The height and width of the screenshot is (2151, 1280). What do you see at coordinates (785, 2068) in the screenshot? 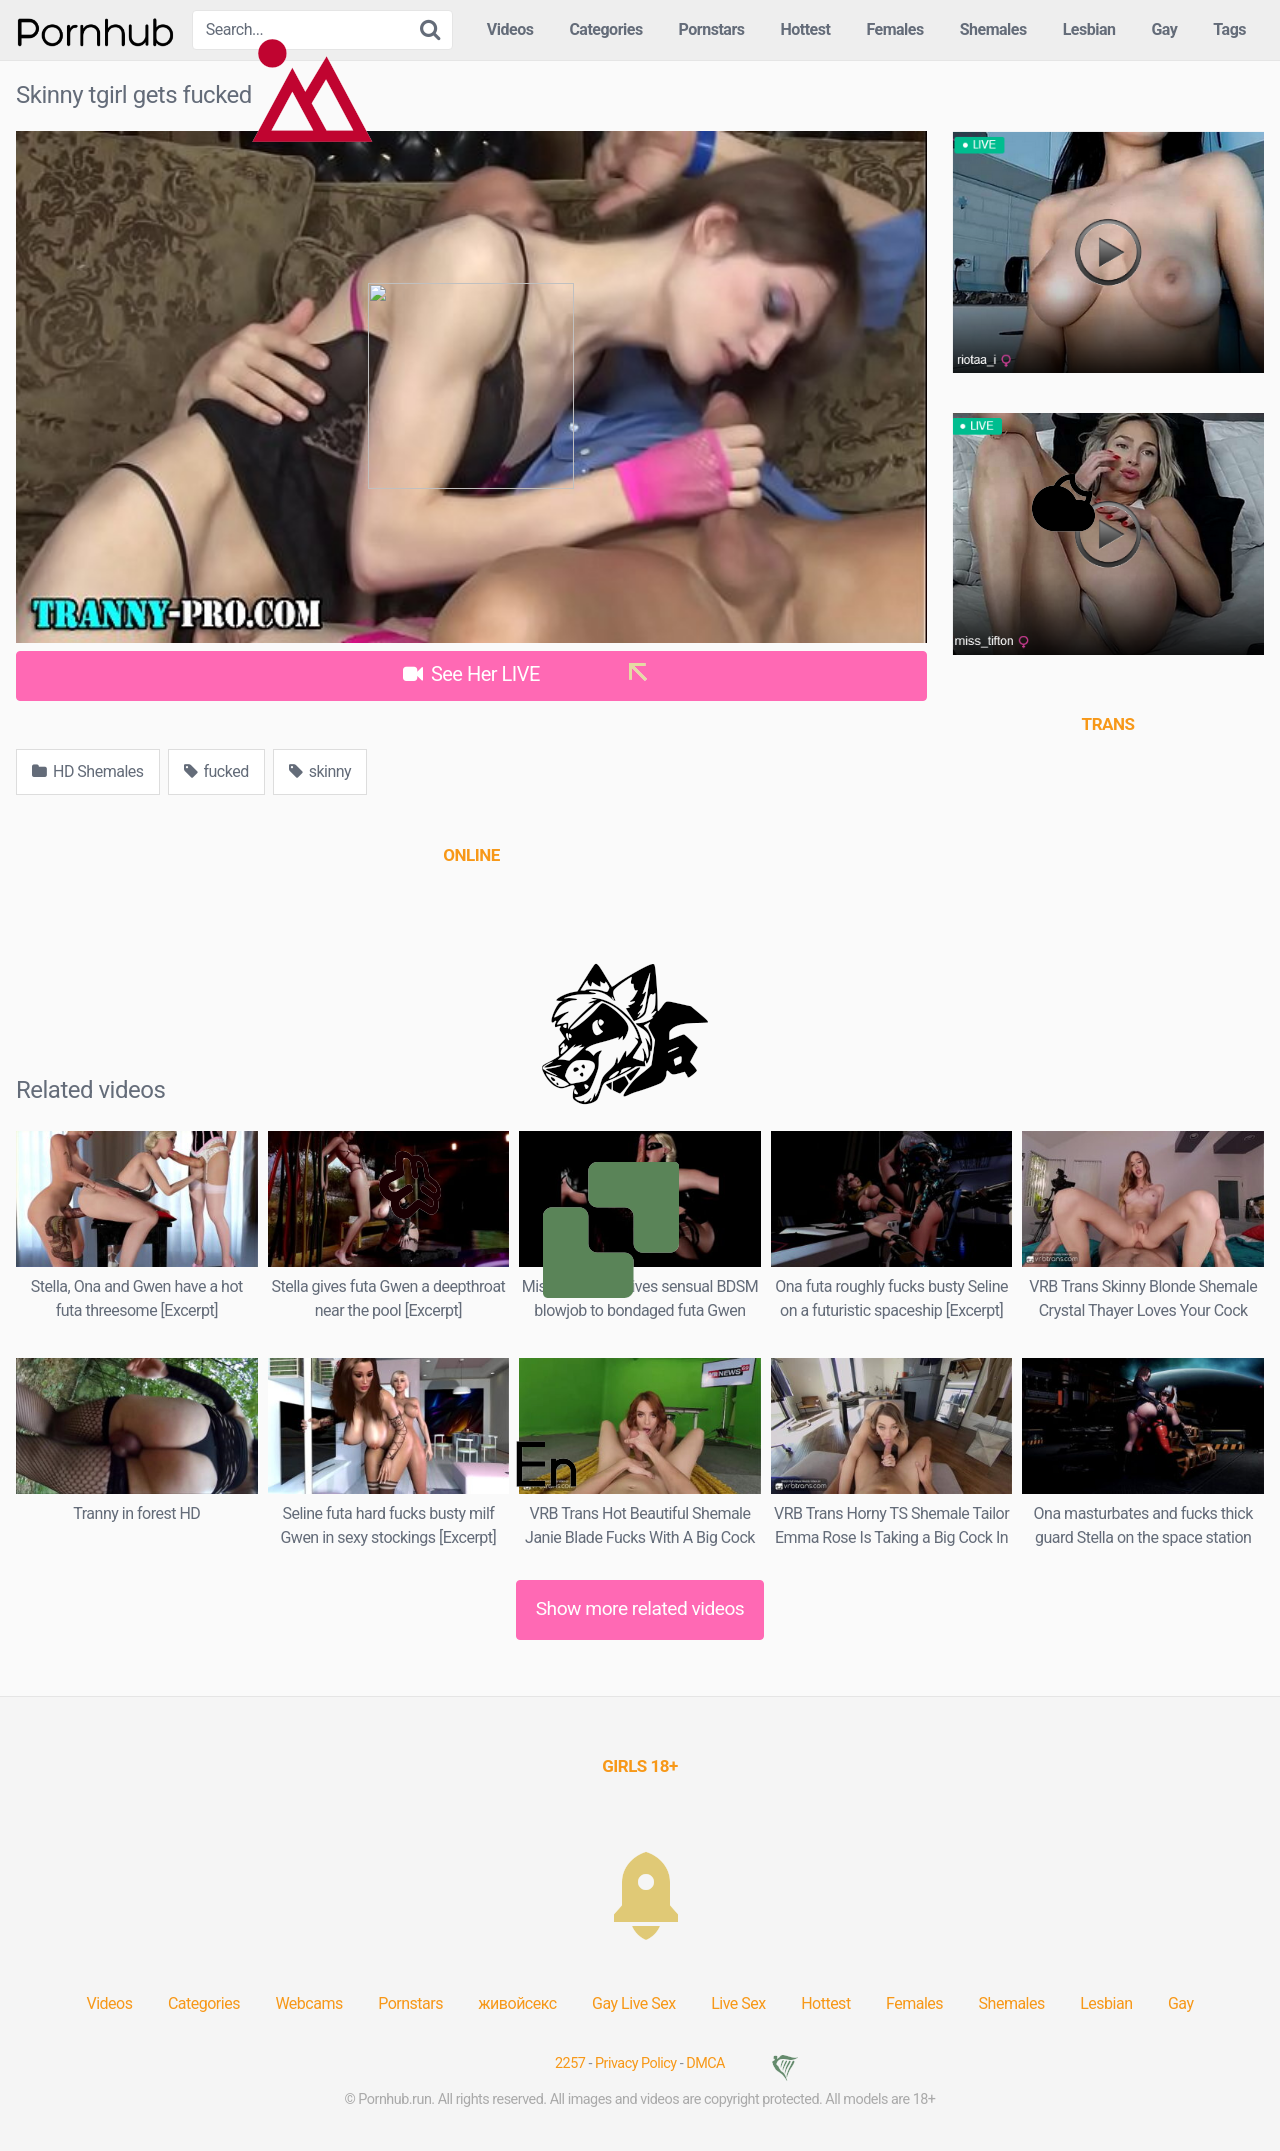
I see `open the Ryanair app` at bounding box center [785, 2068].